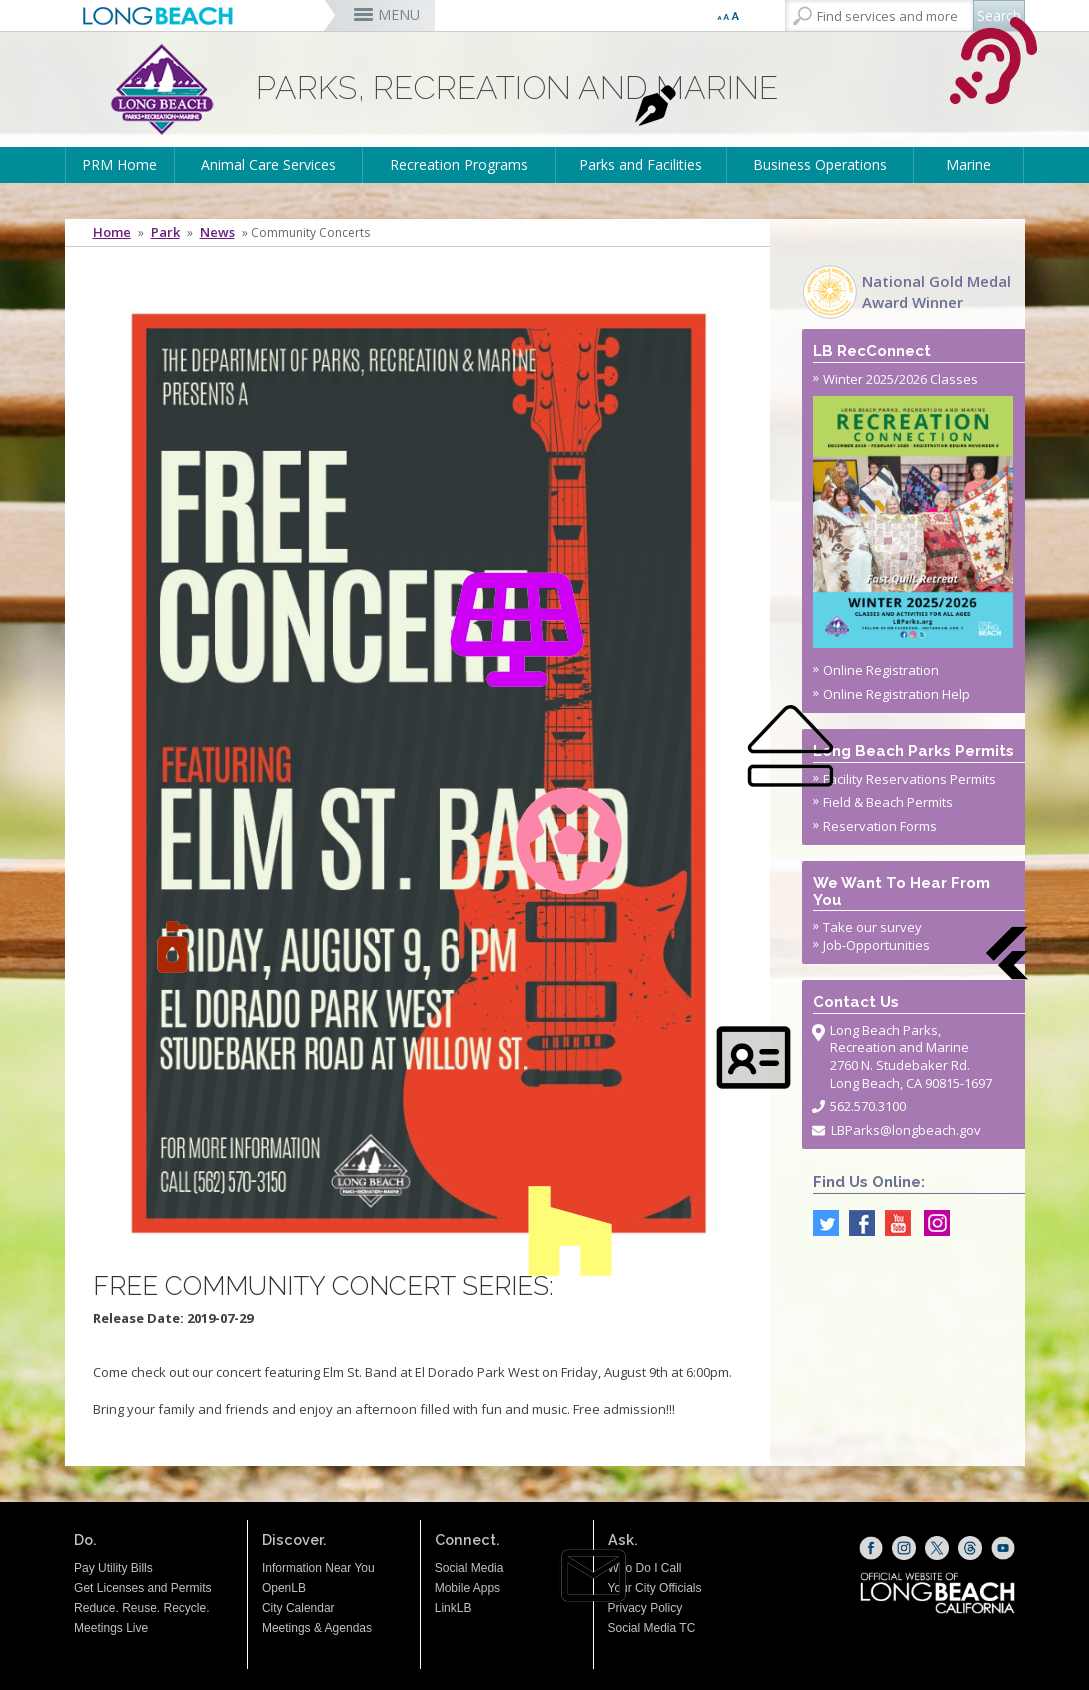 The width and height of the screenshot is (1089, 1690). Describe the element at coordinates (593, 1575) in the screenshot. I see `view unread emails or messages` at that location.